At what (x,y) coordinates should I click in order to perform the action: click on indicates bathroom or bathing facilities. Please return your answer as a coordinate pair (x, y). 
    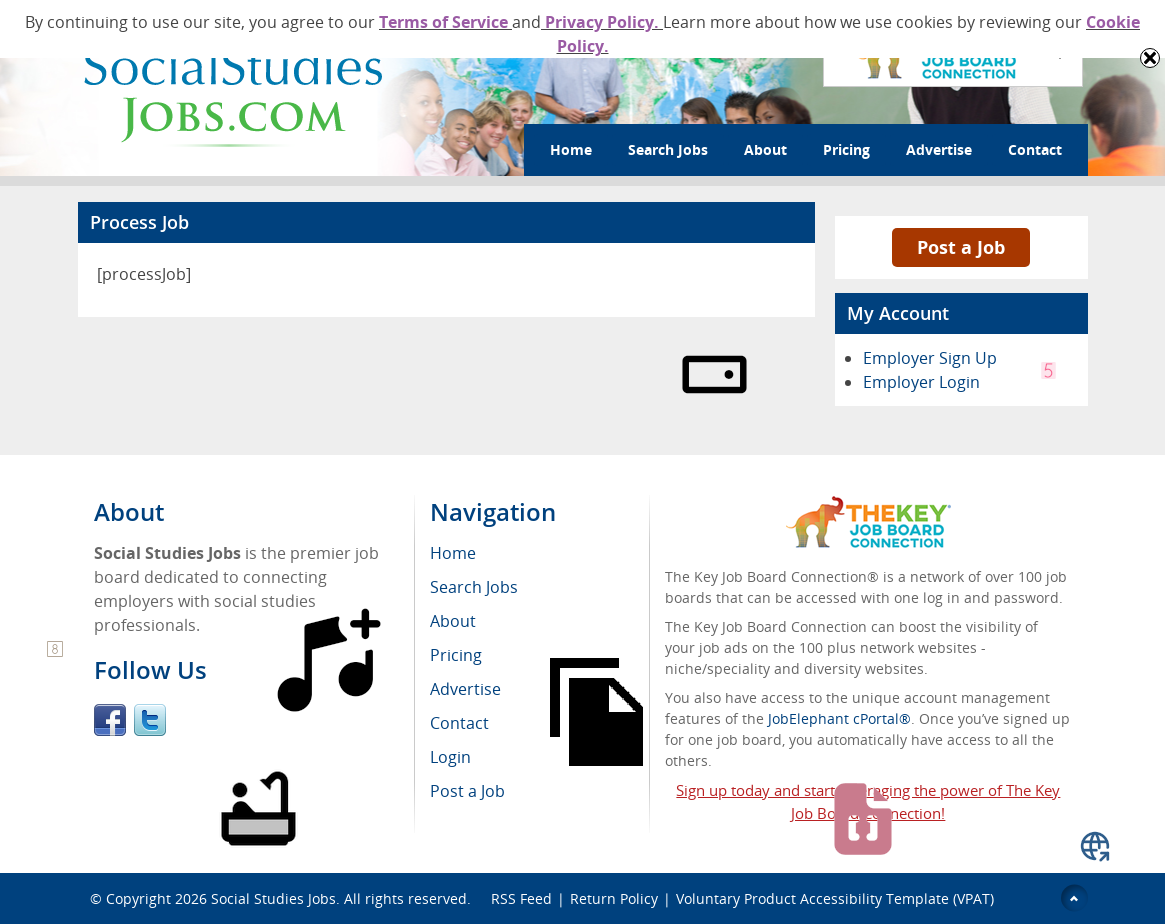
    Looking at the image, I should click on (258, 808).